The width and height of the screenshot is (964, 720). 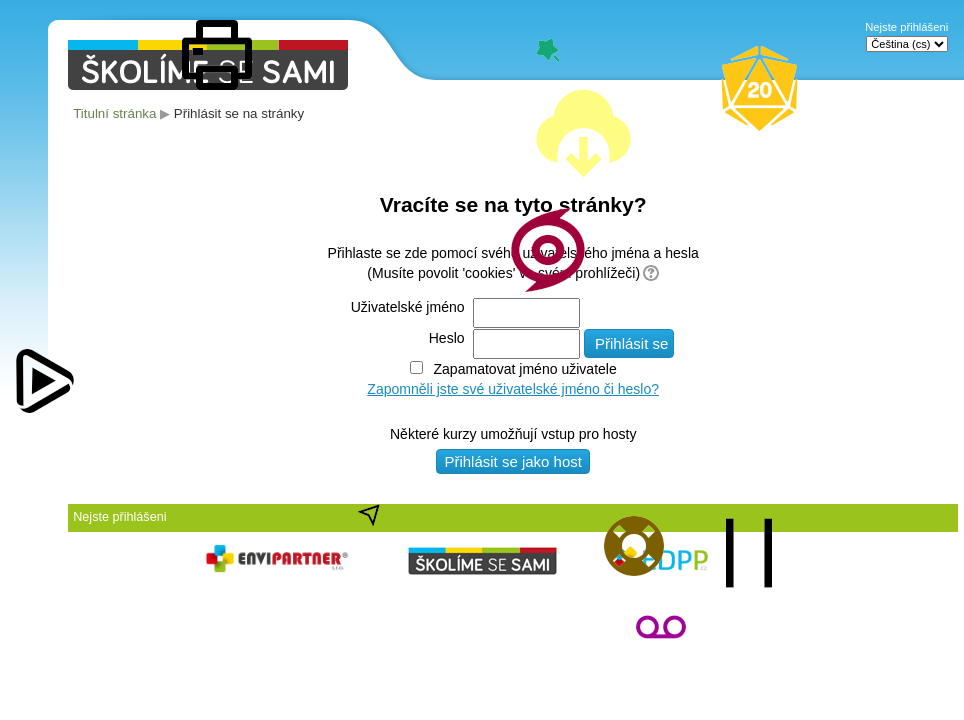 What do you see at coordinates (661, 628) in the screenshot?
I see `access voicemail messages` at bounding box center [661, 628].